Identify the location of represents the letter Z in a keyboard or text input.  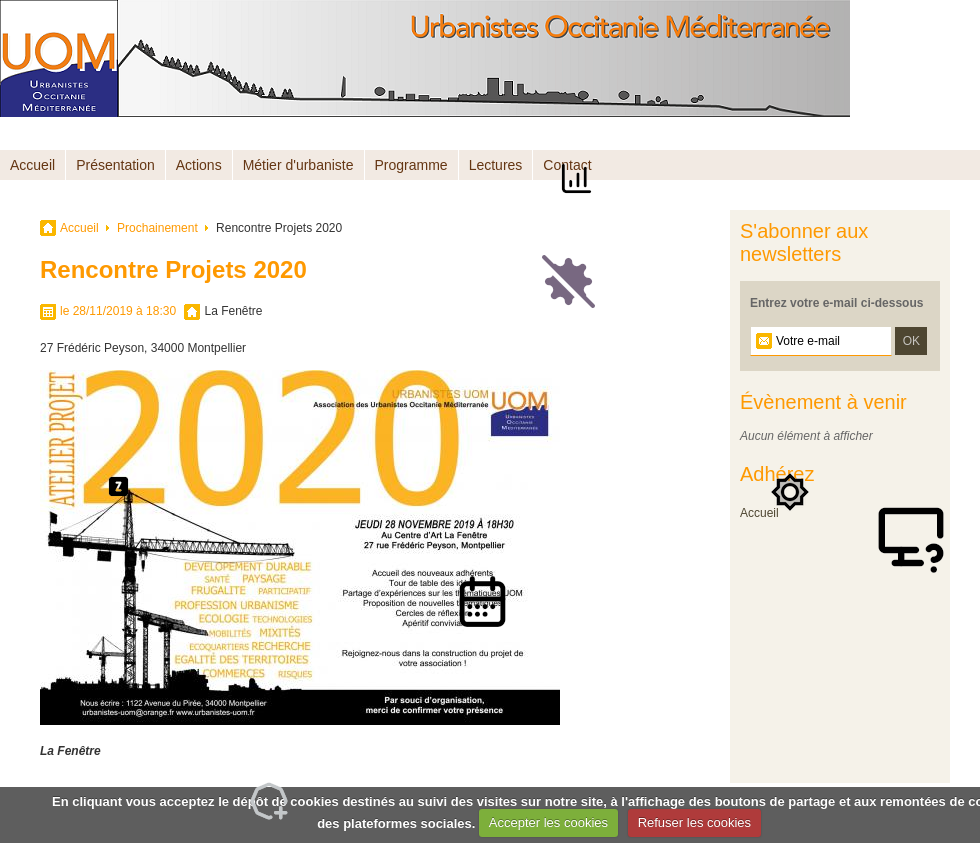
(118, 486).